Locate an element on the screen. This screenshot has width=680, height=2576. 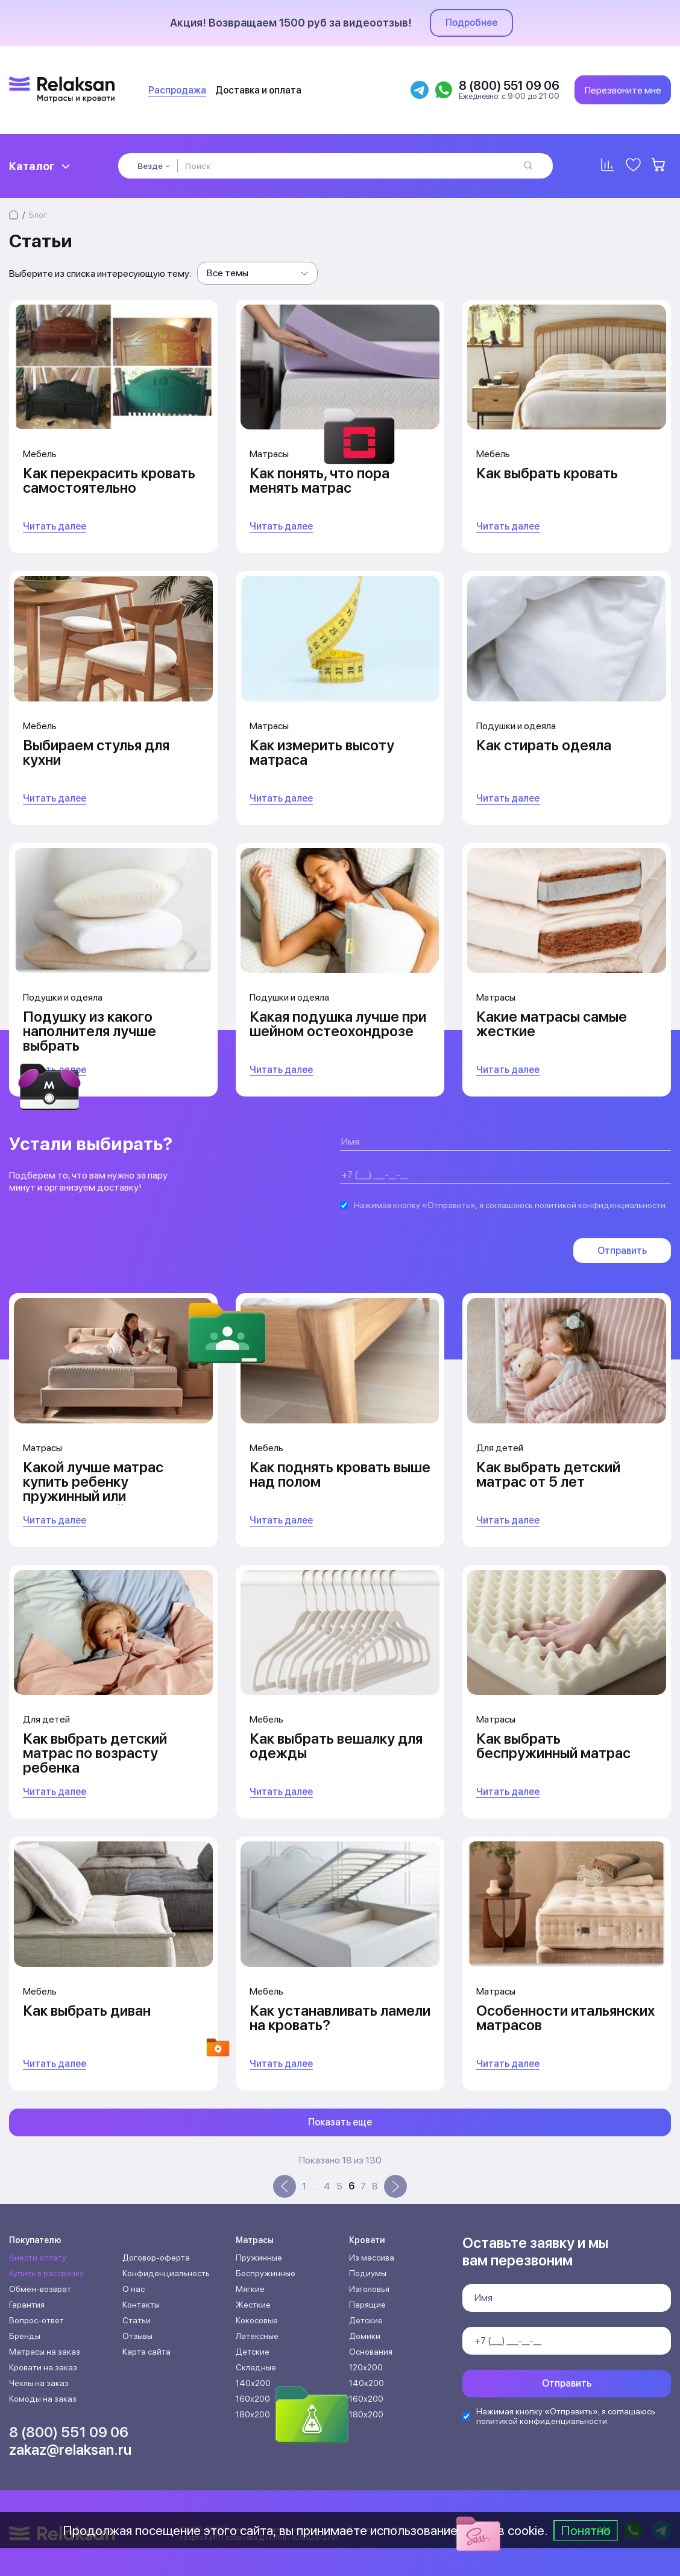
open pokémon master ball themed folder is located at coordinates (49, 1088).